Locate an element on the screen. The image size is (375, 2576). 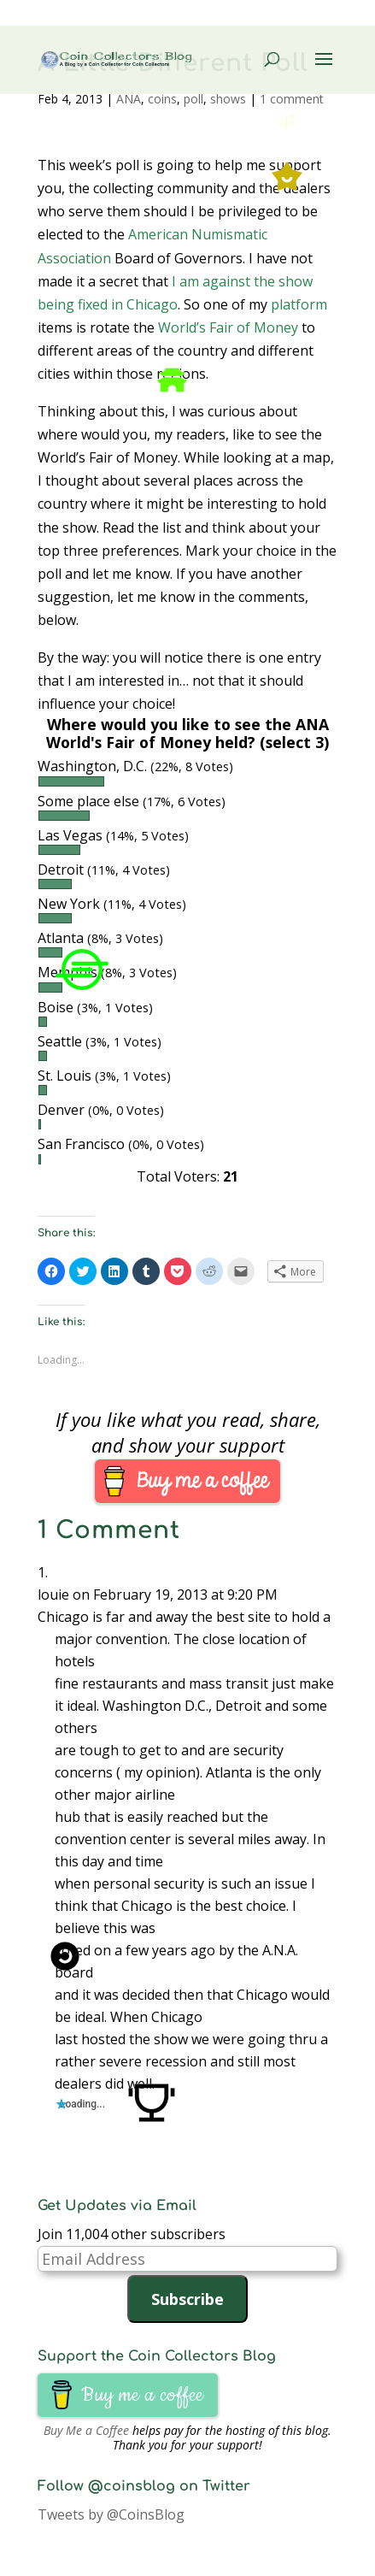
access historical landmarks or monuments is located at coordinates (172, 380).